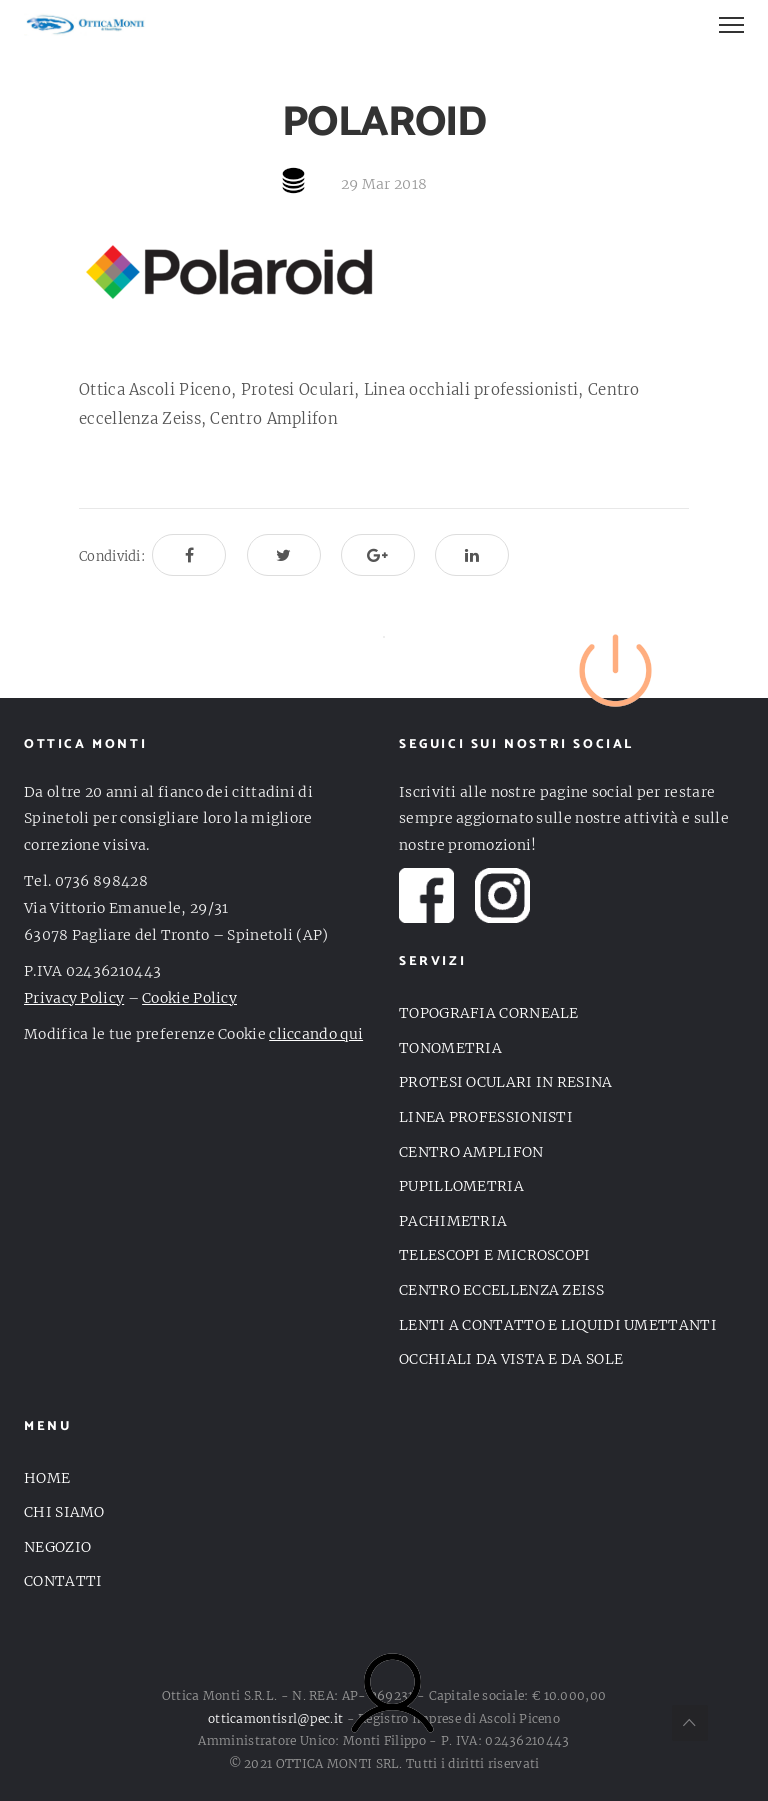  I want to click on turn device on or off, so click(615, 670).